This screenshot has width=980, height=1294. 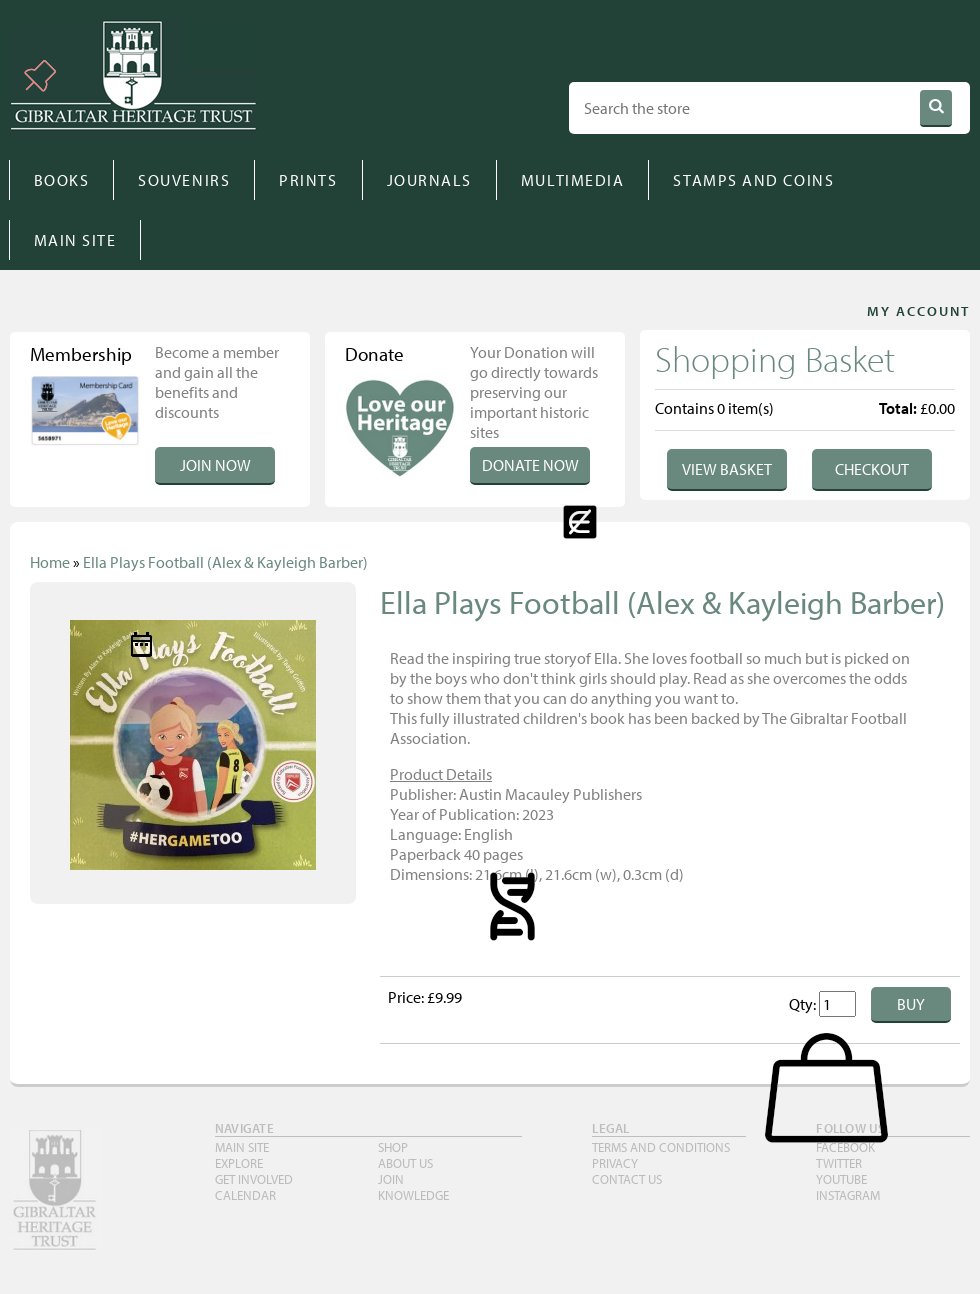 I want to click on access genetics or biological data, so click(x=512, y=906).